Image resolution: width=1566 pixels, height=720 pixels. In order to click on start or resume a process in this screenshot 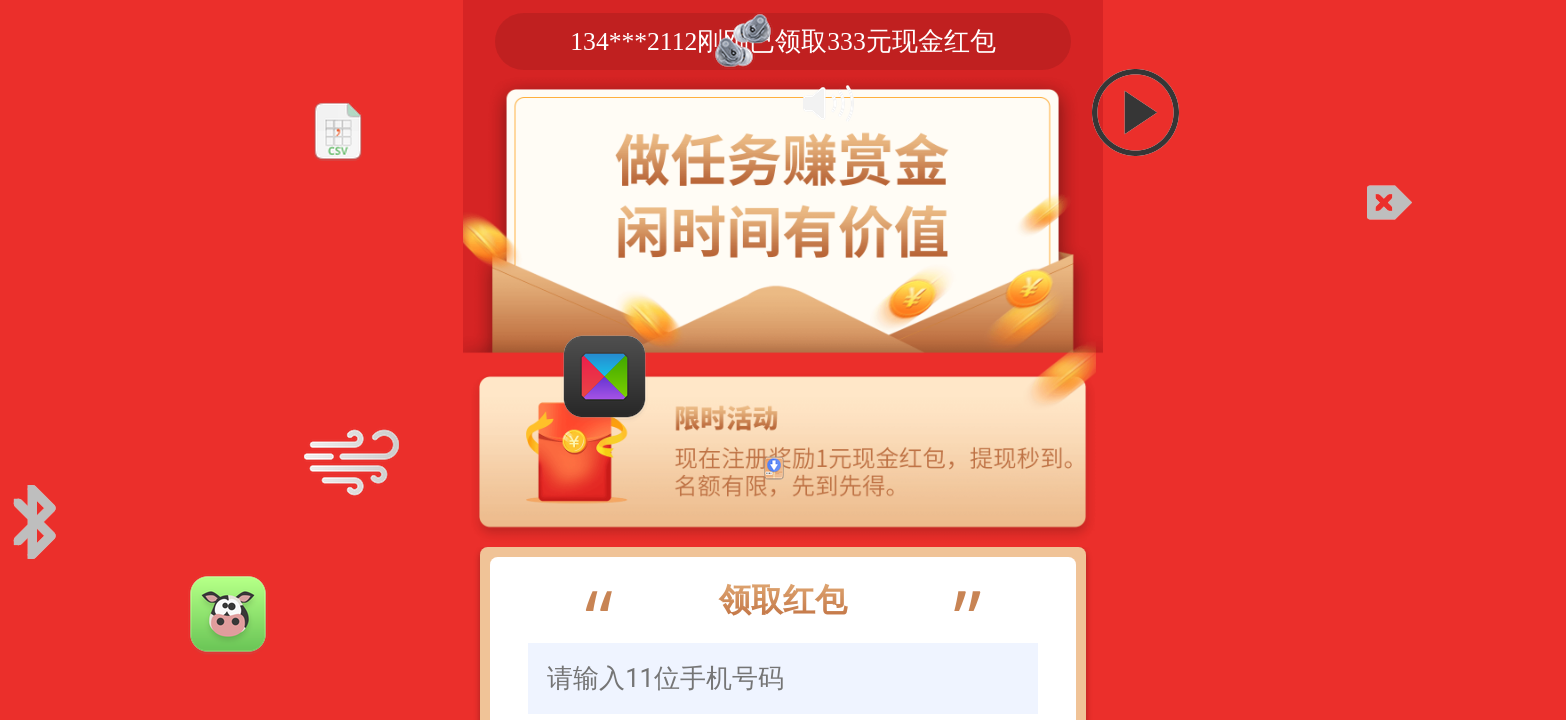, I will do `click(1135, 112)`.